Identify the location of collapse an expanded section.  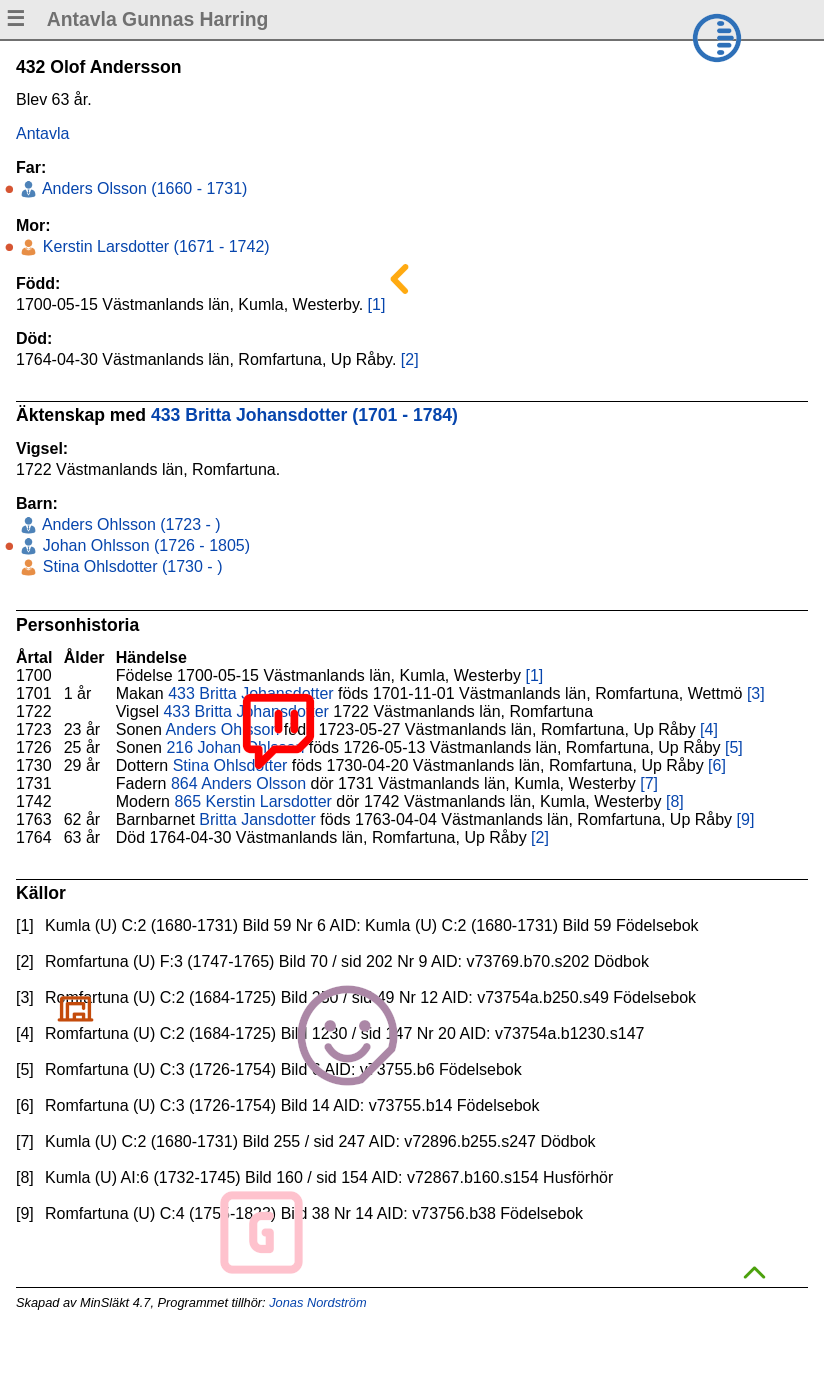
(754, 1272).